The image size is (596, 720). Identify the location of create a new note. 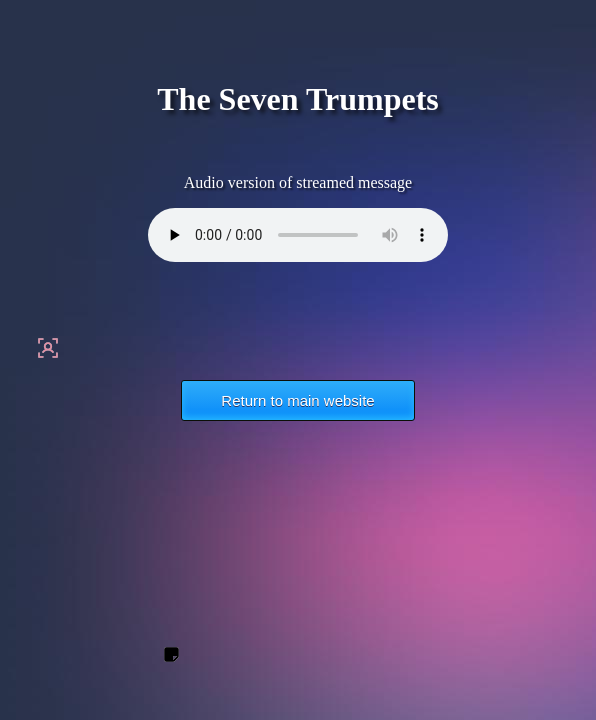
(171, 654).